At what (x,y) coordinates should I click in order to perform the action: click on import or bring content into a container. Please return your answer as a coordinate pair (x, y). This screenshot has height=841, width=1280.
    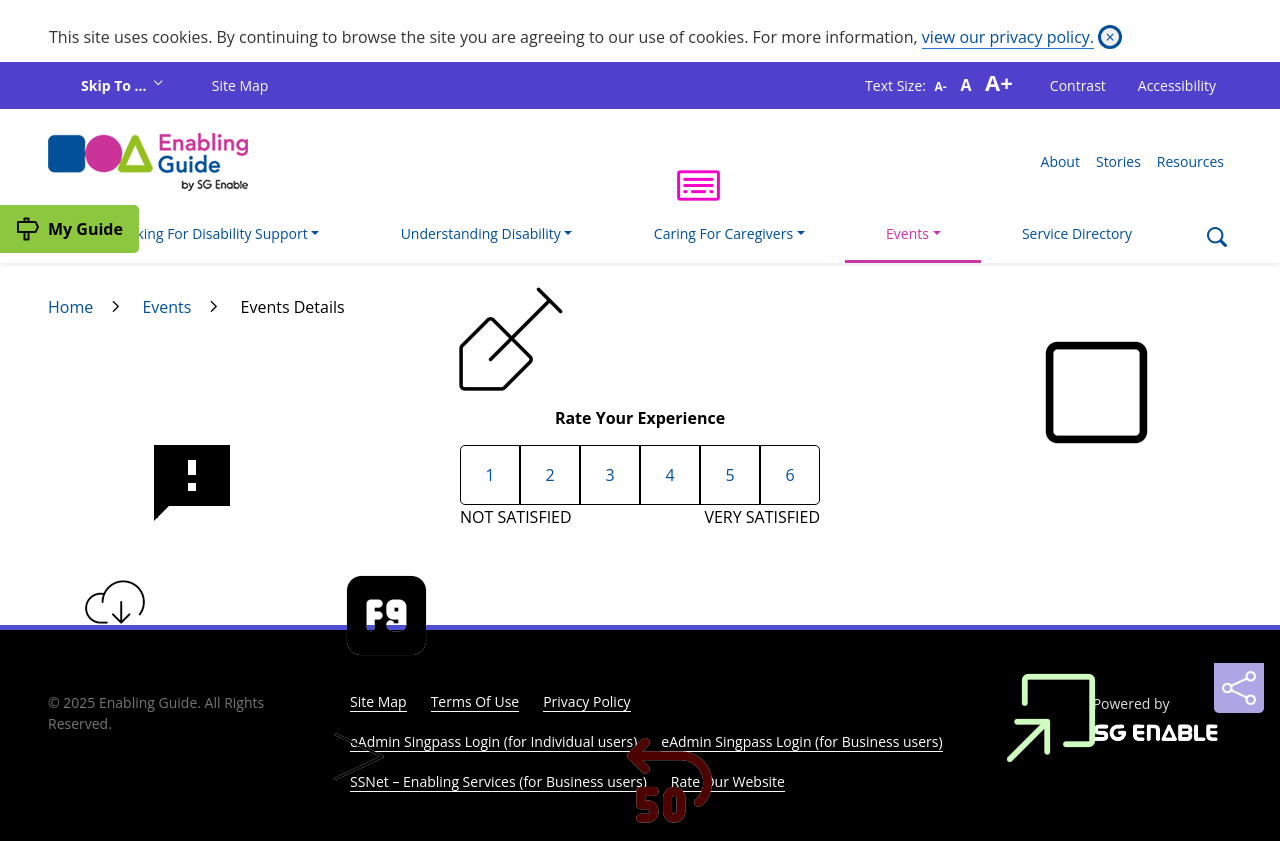
    Looking at the image, I should click on (1051, 718).